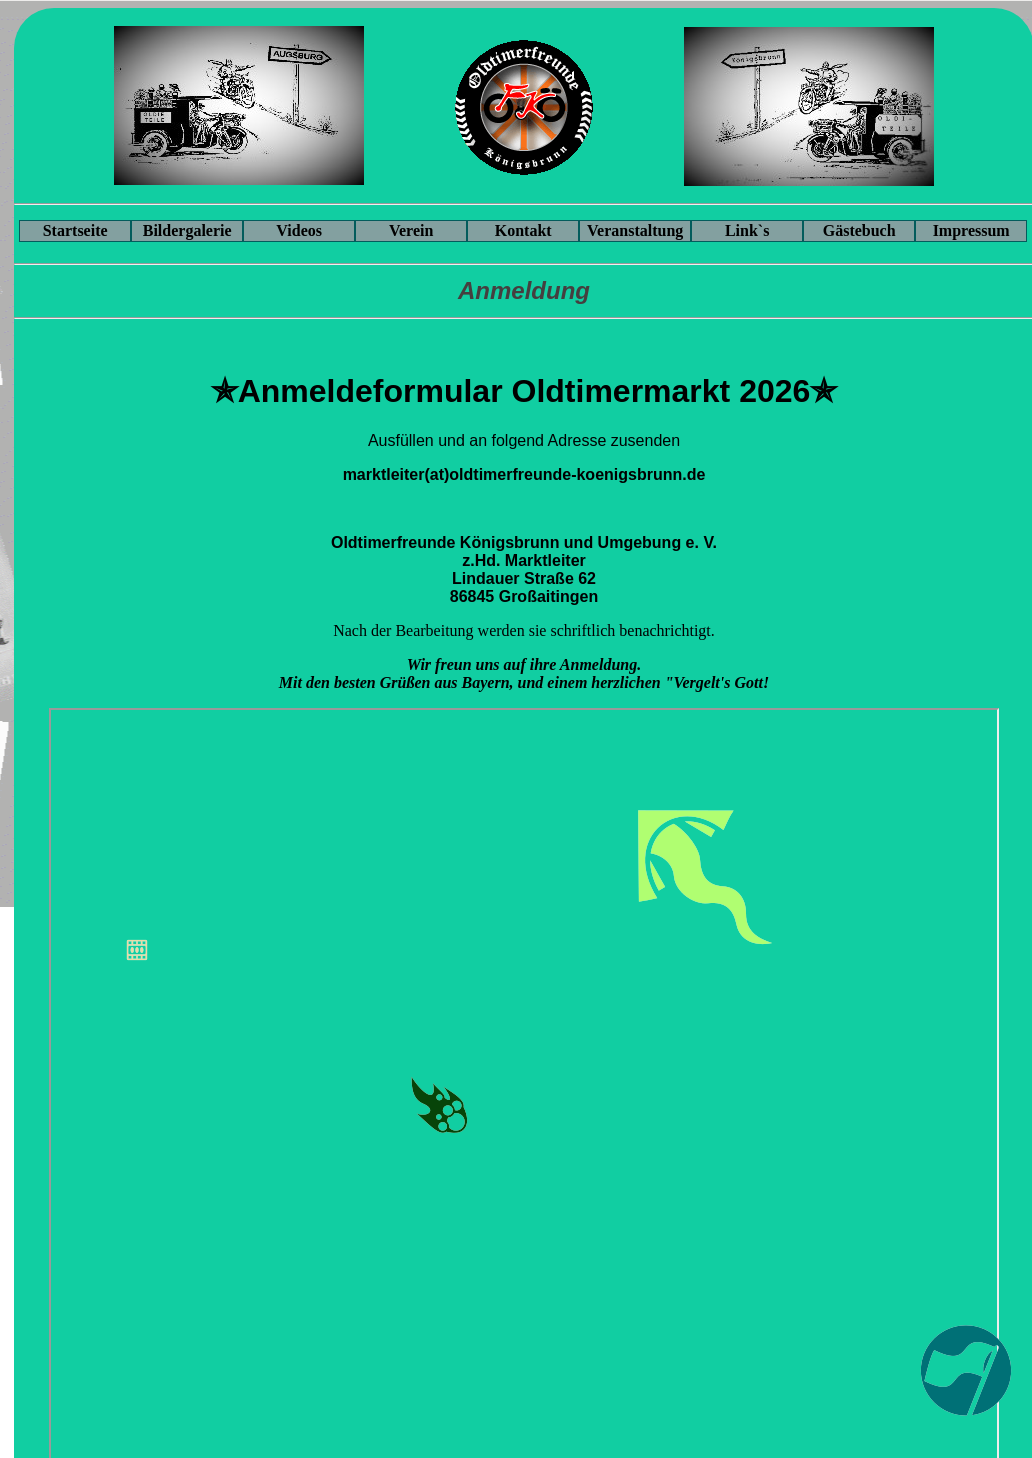  What do you see at coordinates (137, 950) in the screenshot?
I see `view video or film content` at bounding box center [137, 950].